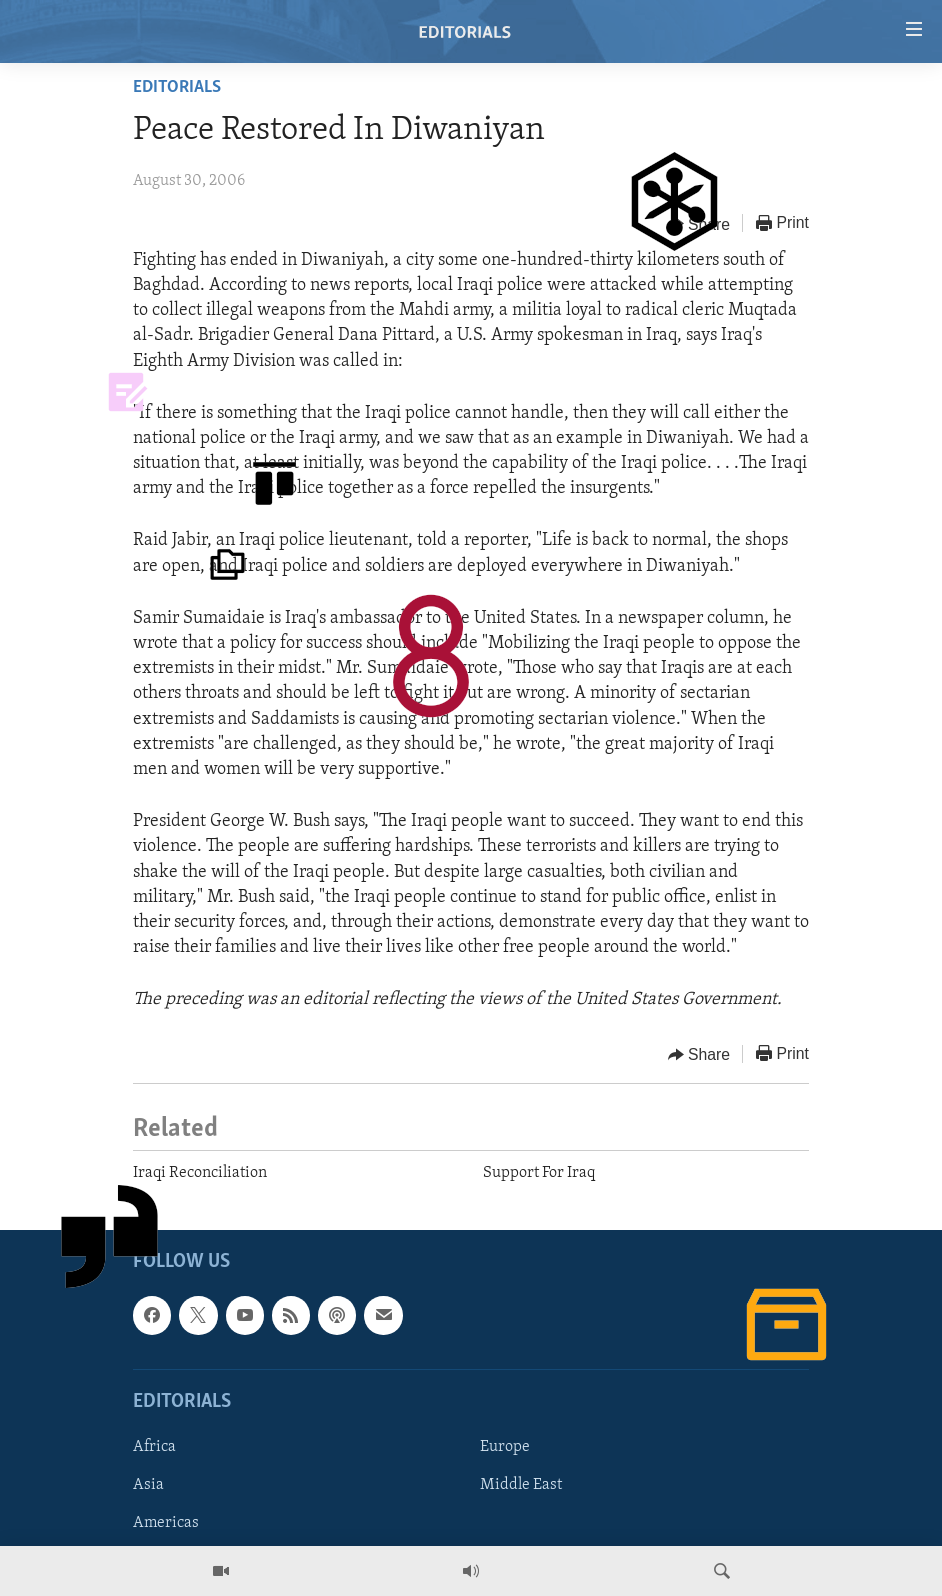  I want to click on align items to the top of the container, so click(274, 483).